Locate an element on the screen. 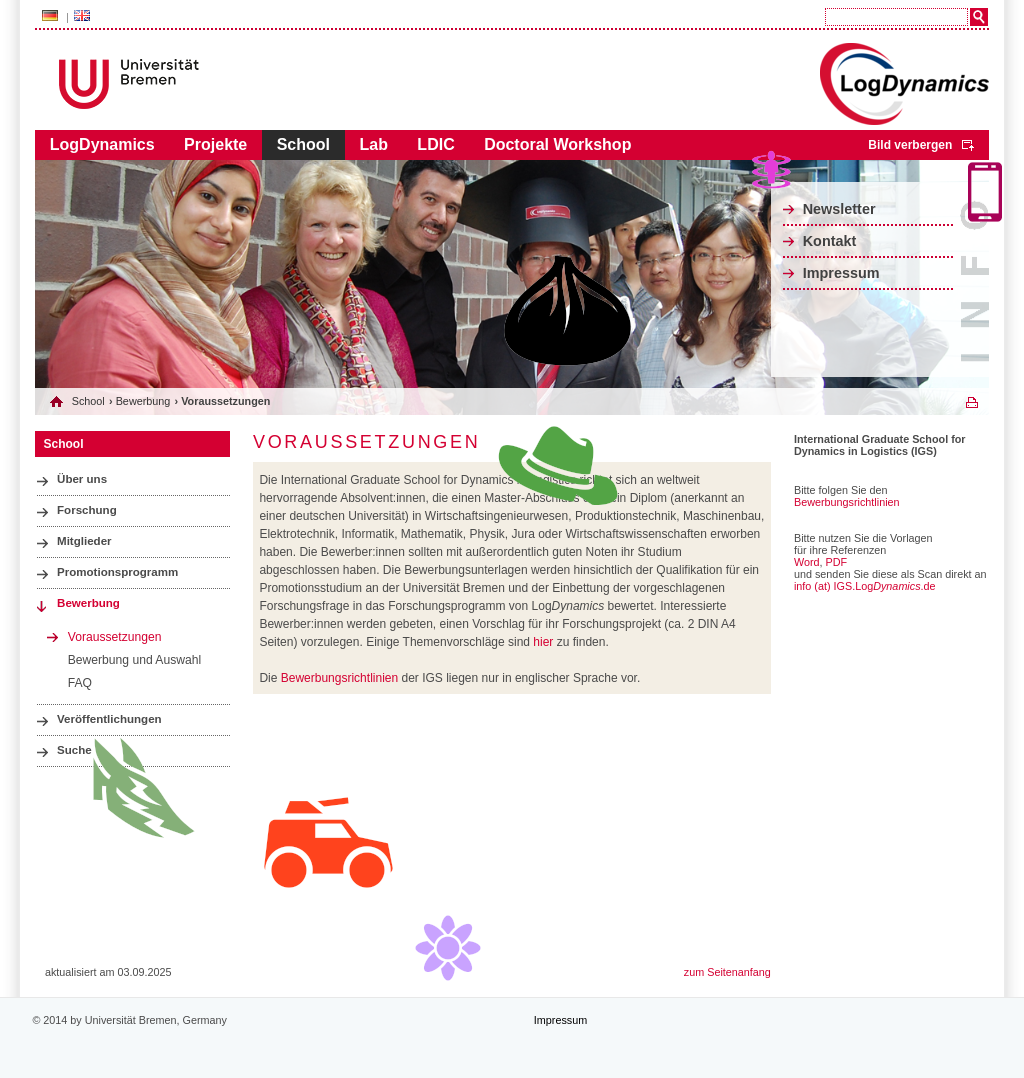 Image resolution: width=1024 pixels, height=1078 pixels. select direwolf as character or faction is located at coordinates (144, 788).